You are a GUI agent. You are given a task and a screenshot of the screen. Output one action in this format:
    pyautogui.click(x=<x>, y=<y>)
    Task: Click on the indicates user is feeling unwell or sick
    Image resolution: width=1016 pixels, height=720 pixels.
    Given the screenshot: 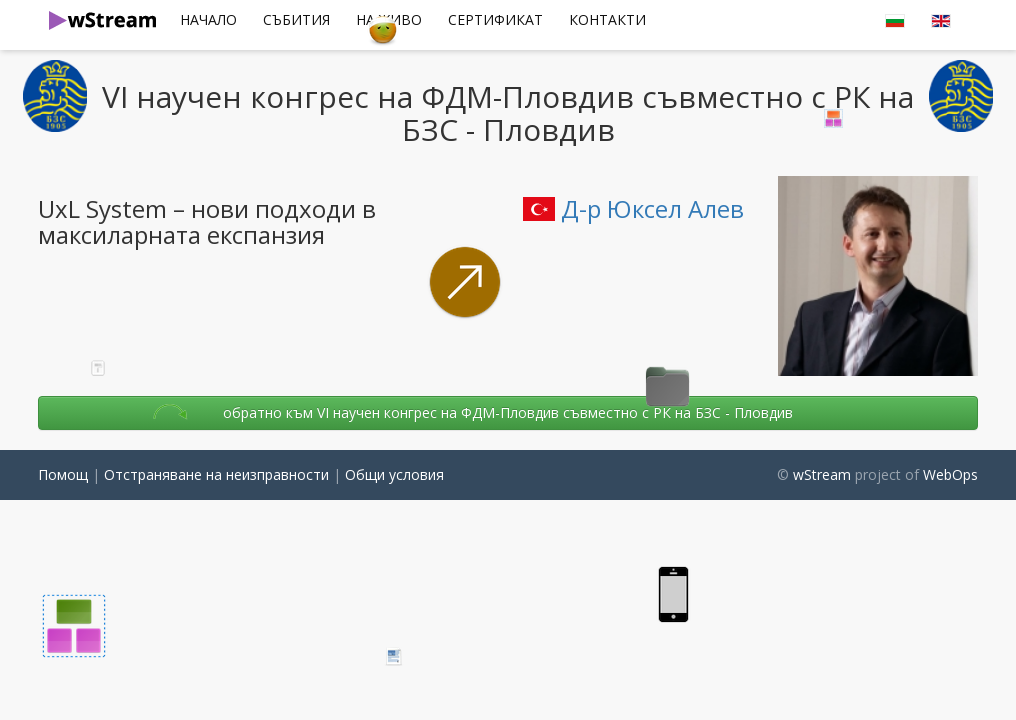 What is the action you would take?
    pyautogui.click(x=383, y=31)
    